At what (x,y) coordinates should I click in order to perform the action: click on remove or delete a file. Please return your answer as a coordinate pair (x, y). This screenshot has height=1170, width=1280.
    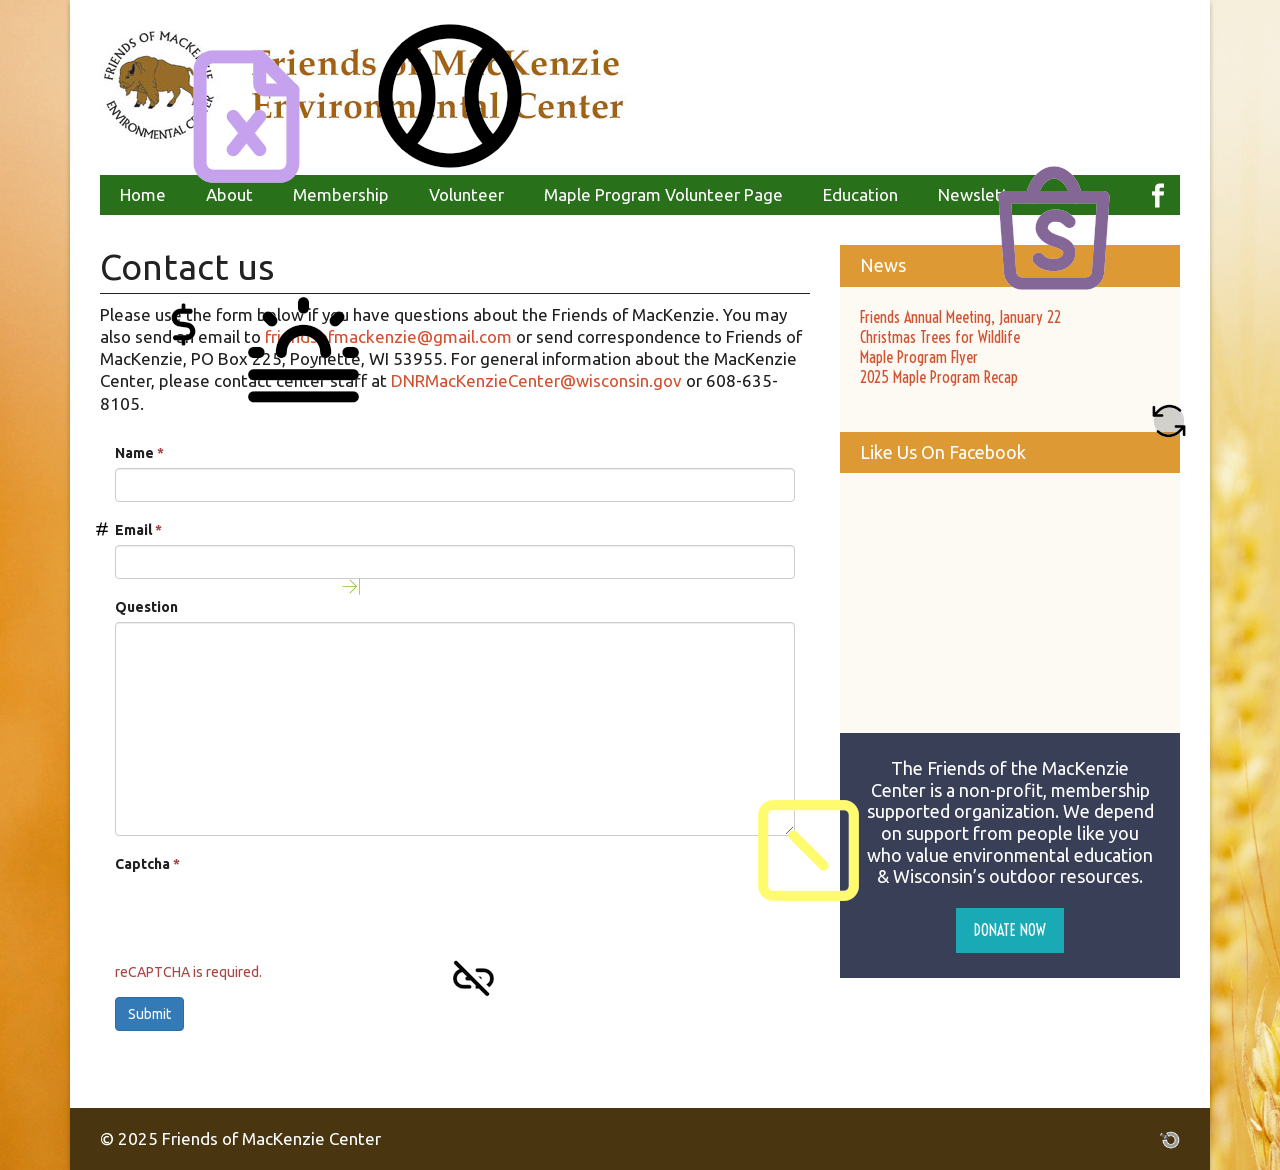
    Looking at the image, I should click on (246, 116).